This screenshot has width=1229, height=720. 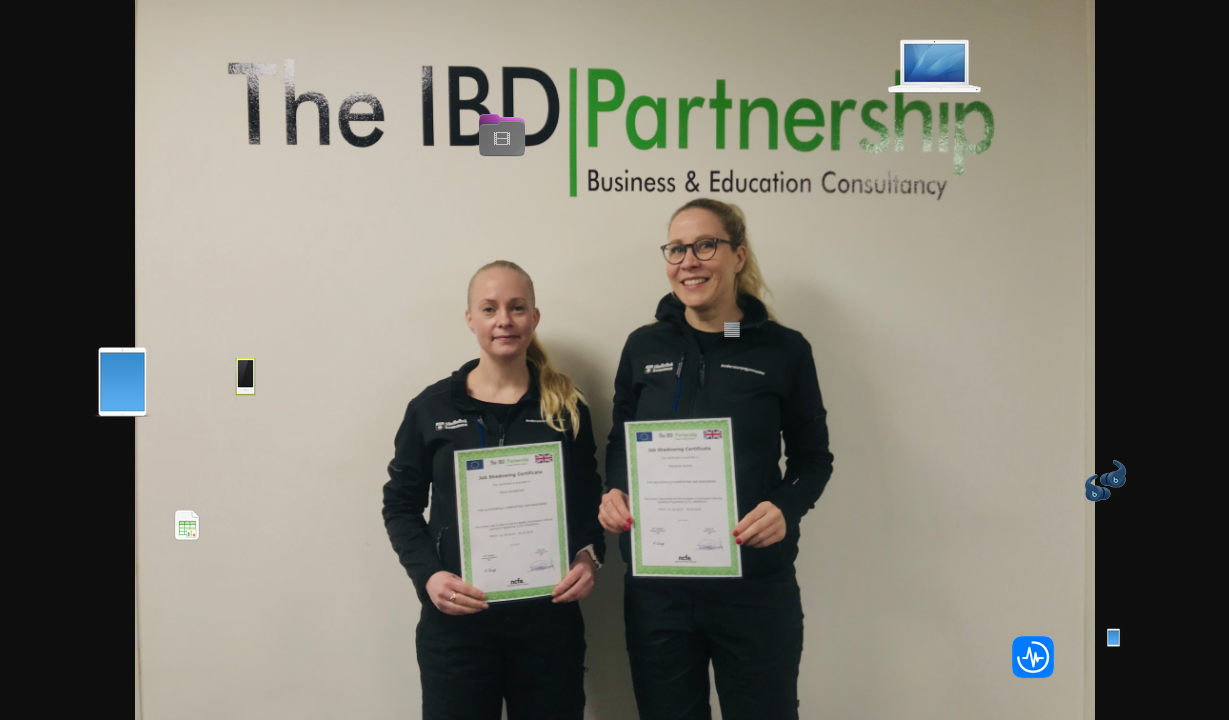 What do you see at coordinates (187, 525) in the screenshot?
I see `open a spreadsheet file` at bounding box center [187, 525].